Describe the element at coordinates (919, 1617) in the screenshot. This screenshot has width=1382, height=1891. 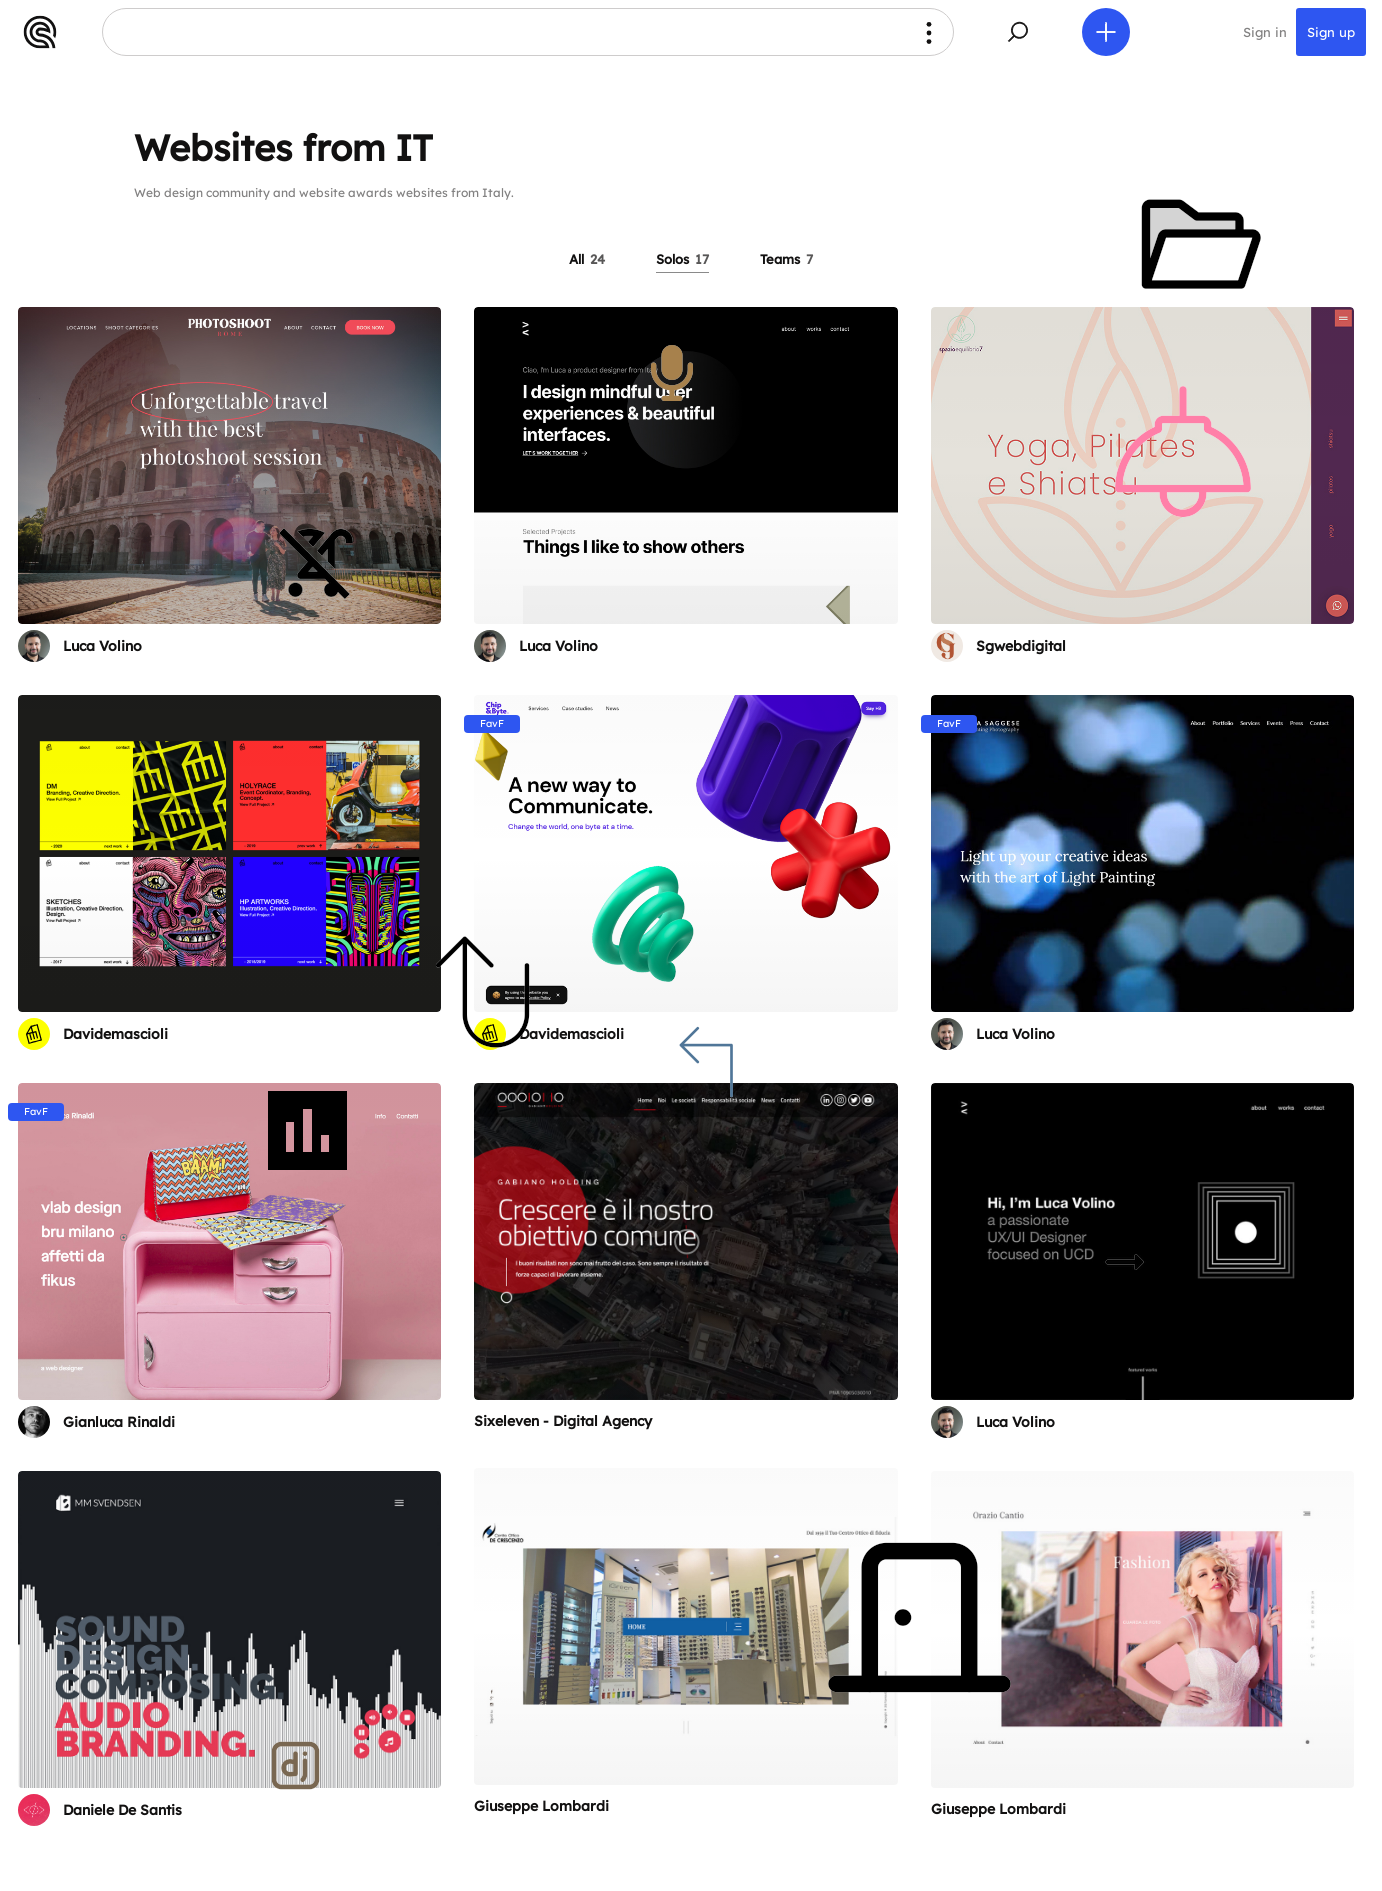
I see `log out or exit the application` at that location.